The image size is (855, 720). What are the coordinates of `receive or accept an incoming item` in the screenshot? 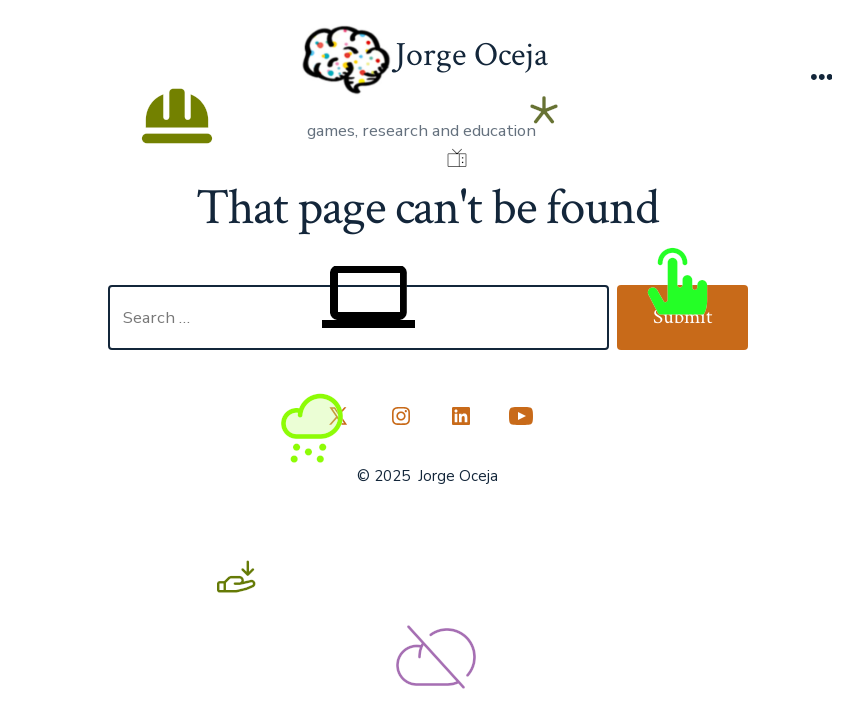 It's located at (237, 578).